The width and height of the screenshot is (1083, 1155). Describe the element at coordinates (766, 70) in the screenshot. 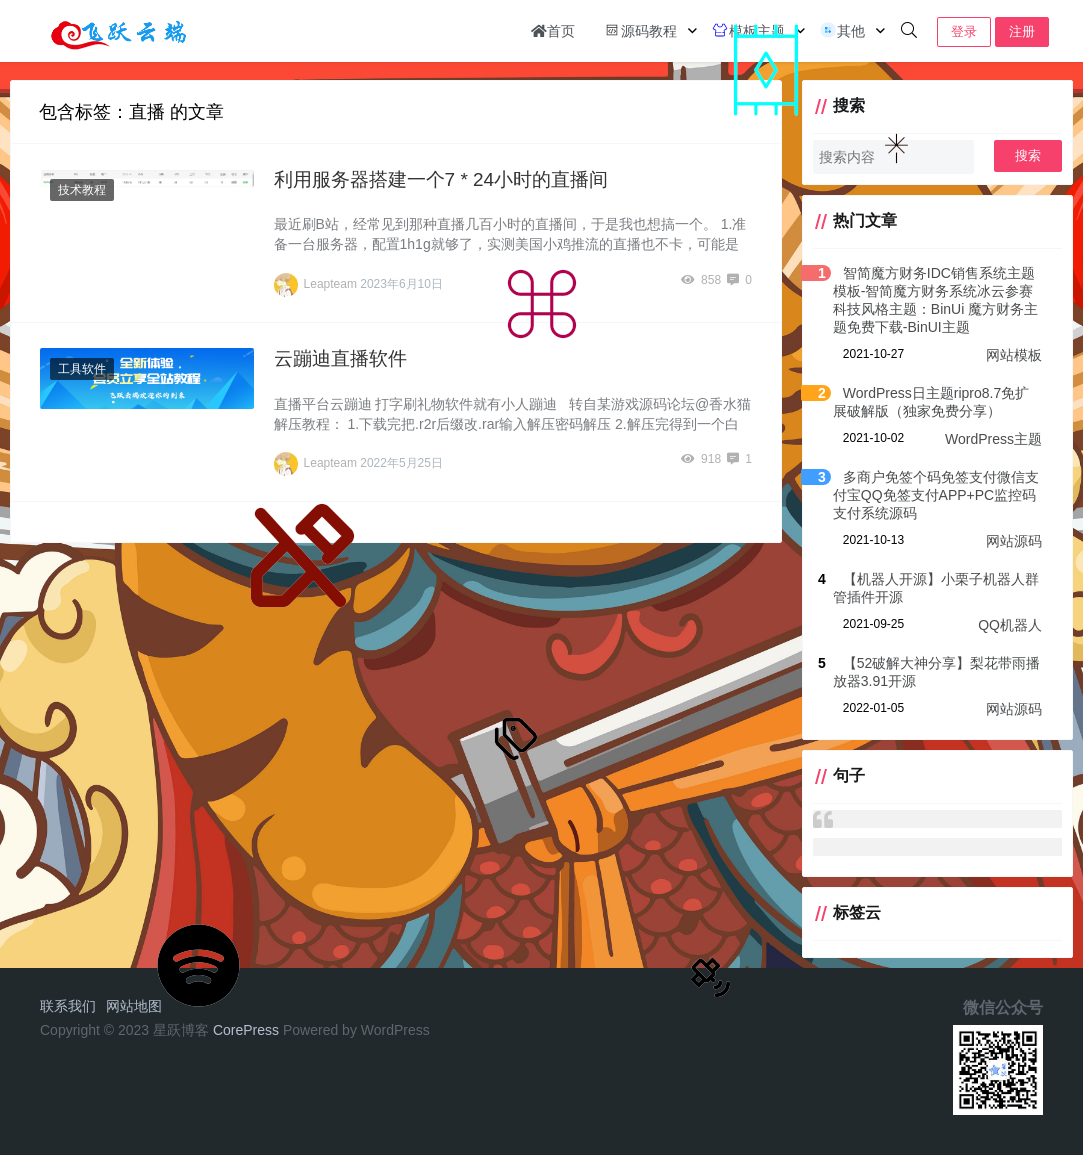

I see `browse or select rugs in a home decor app` at that location.